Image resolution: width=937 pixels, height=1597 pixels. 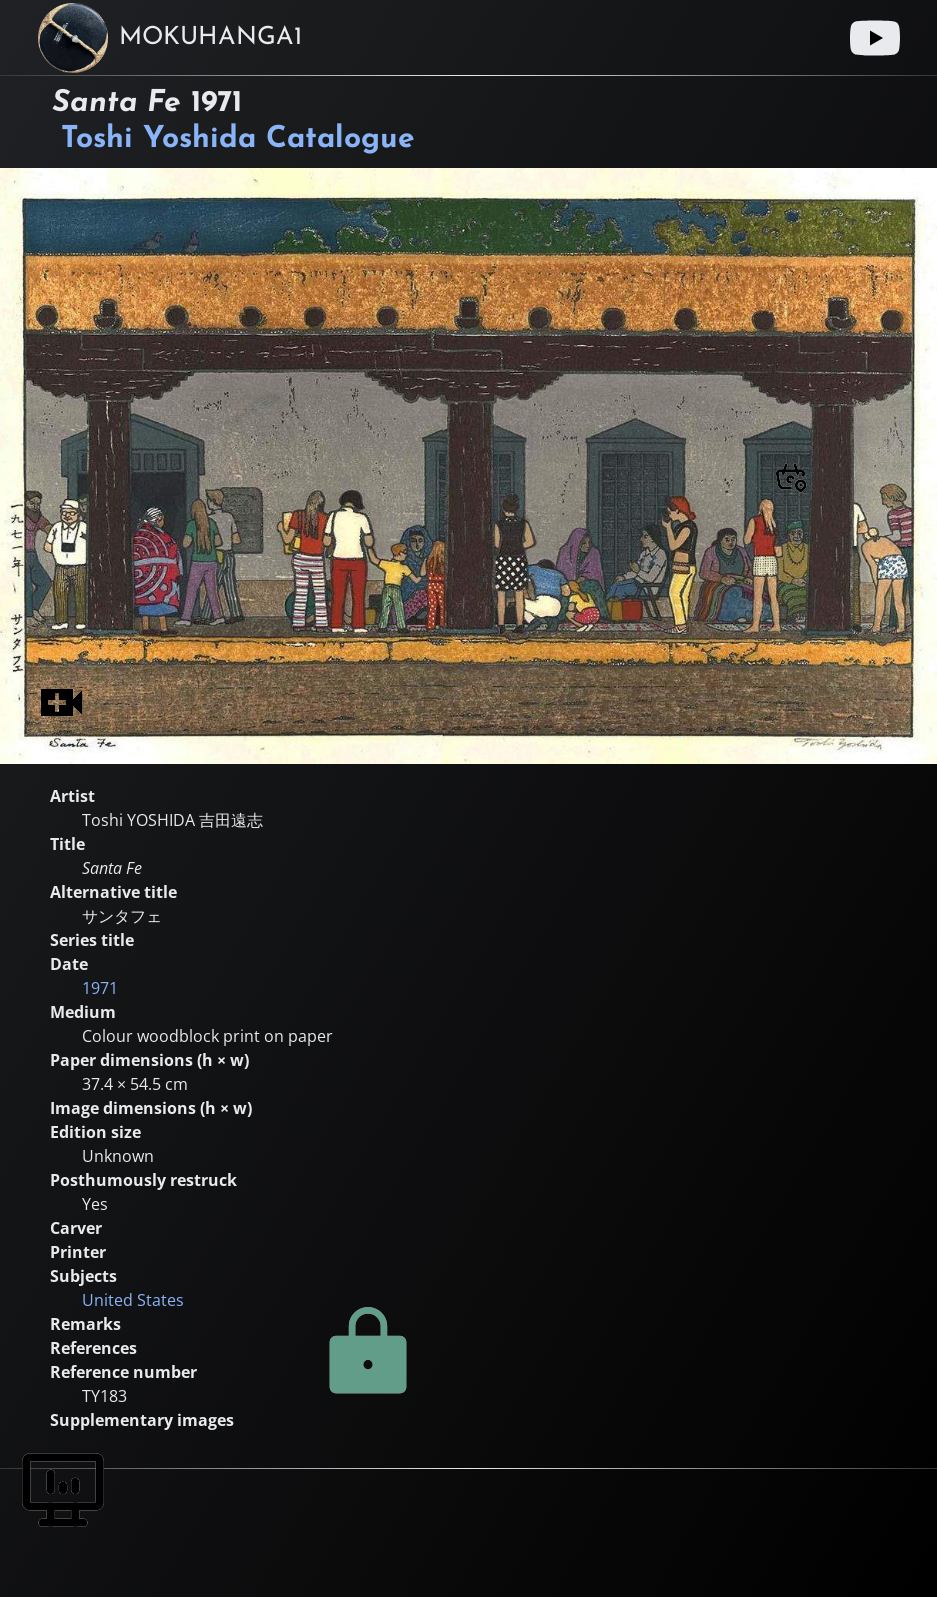 What do you see at coordinates (61, 702) in the screenshot?
I see `start a new video call` at bounding box center [61, 702].